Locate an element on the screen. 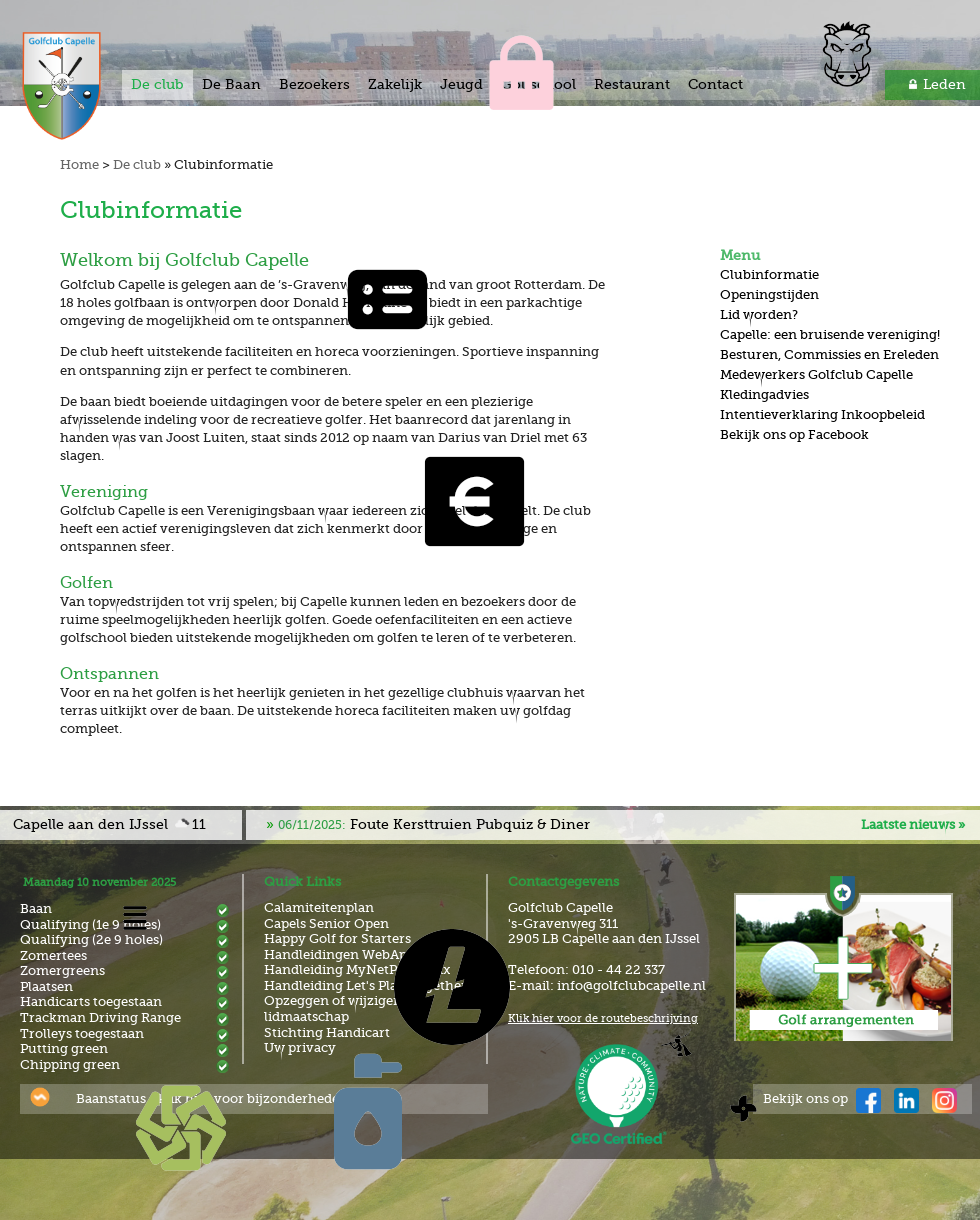 The image size is (980, 1220). toggle fan or ventilation control is located at coordinates (743, 1108).